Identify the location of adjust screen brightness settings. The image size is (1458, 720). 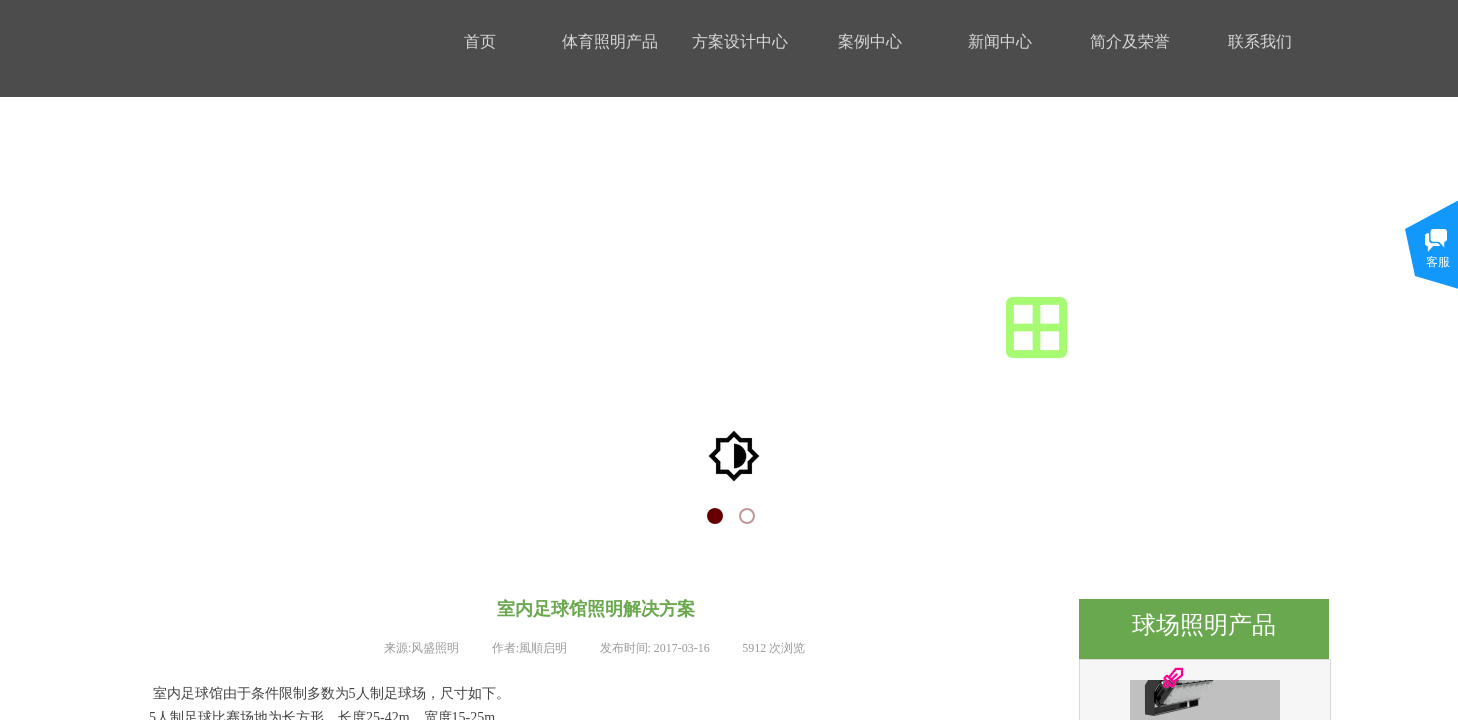
(734, 456).